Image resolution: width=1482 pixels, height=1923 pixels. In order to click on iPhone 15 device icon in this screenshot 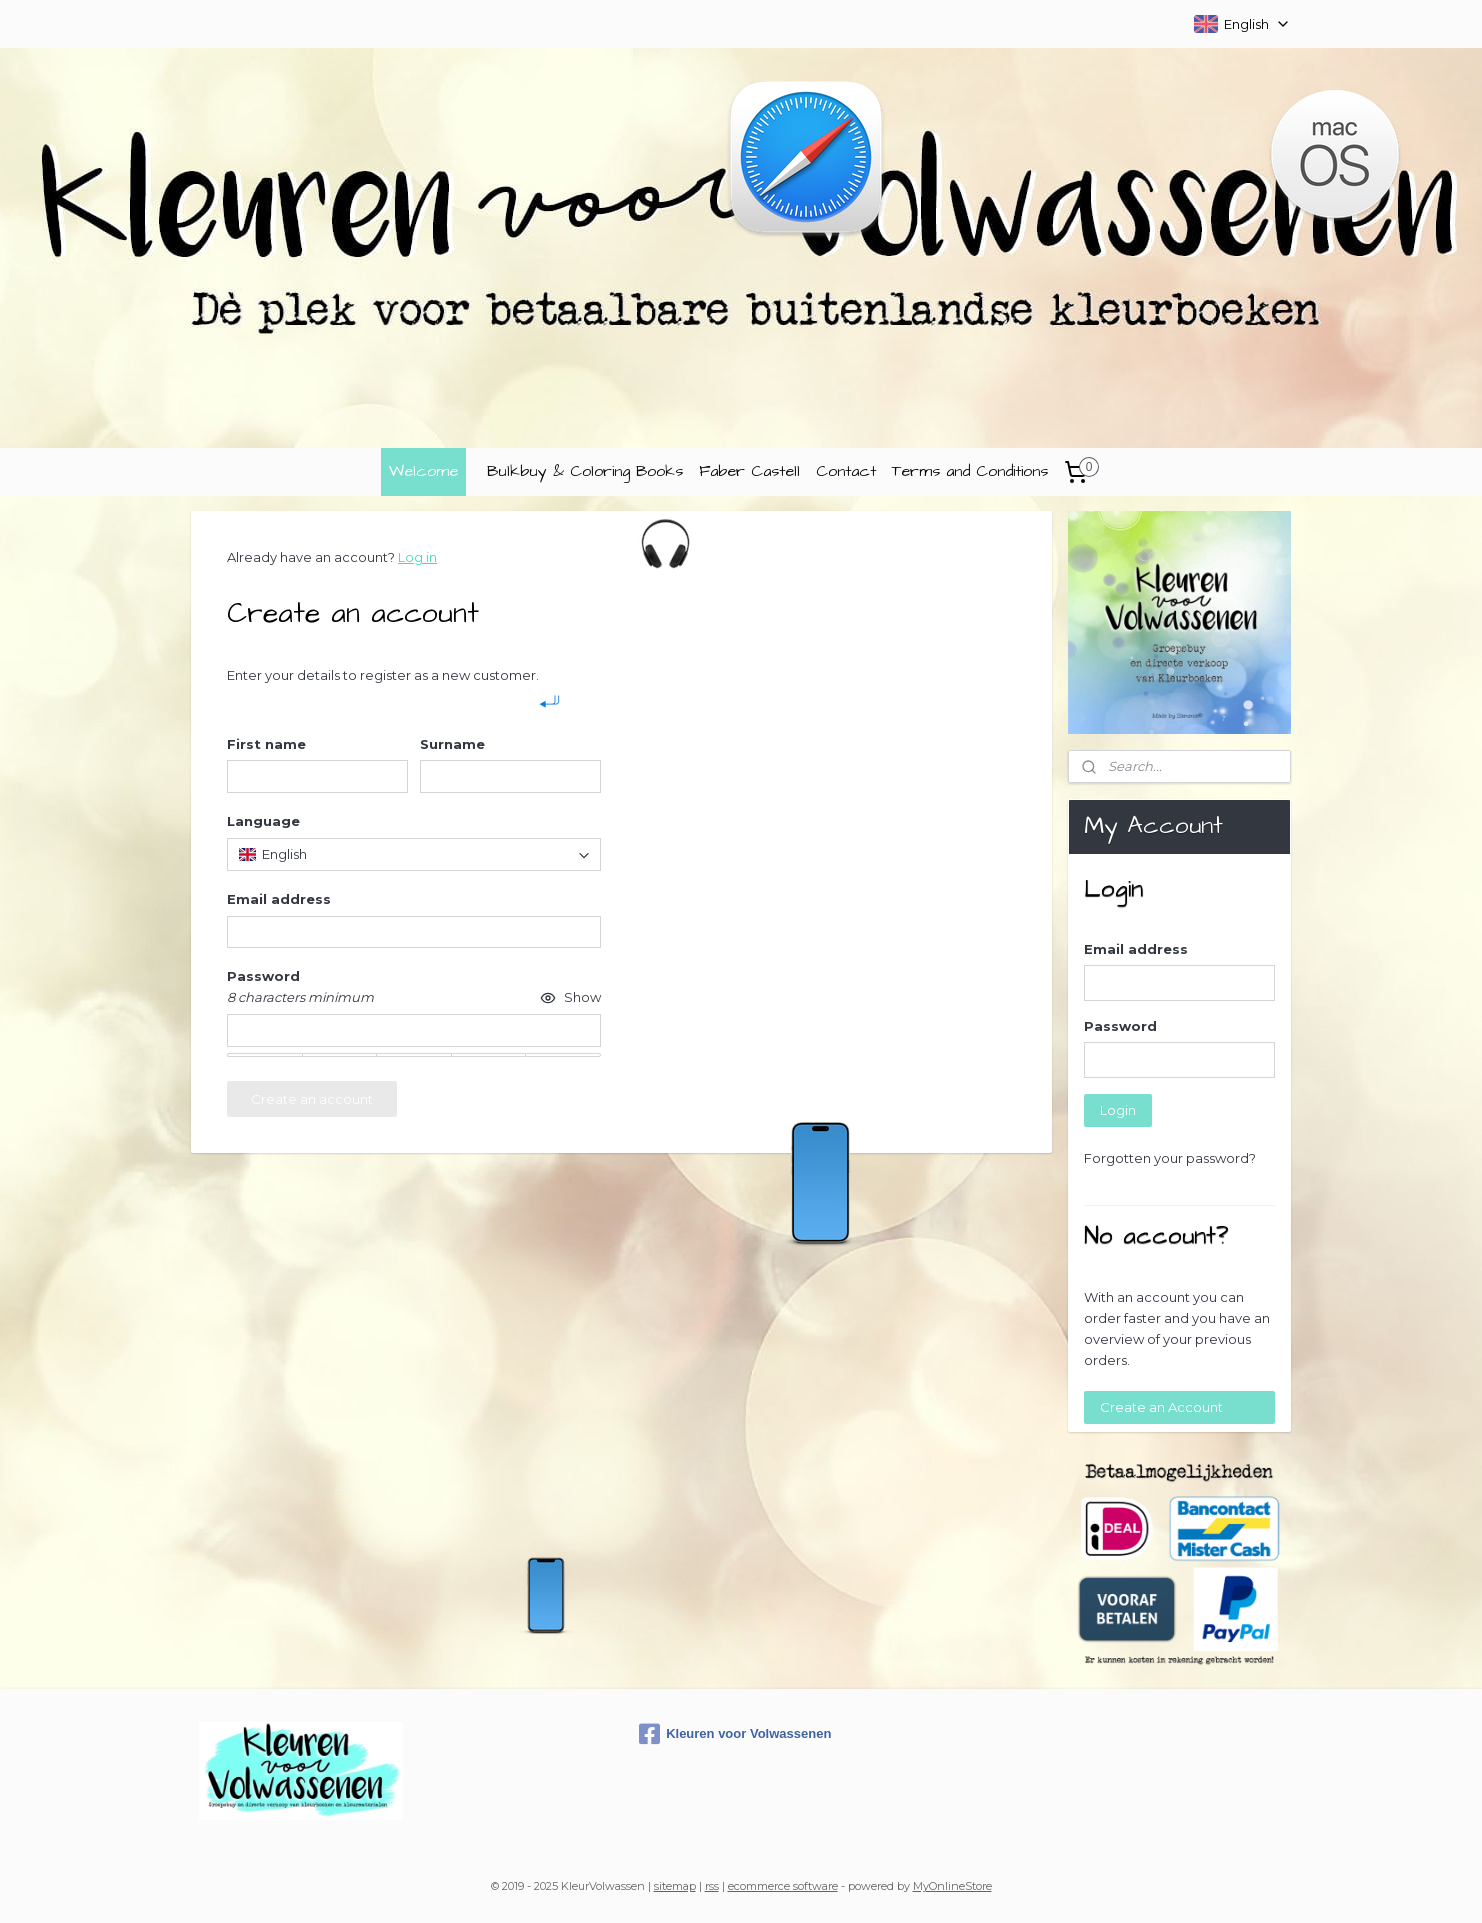, I will do `click(820, 1184)`.